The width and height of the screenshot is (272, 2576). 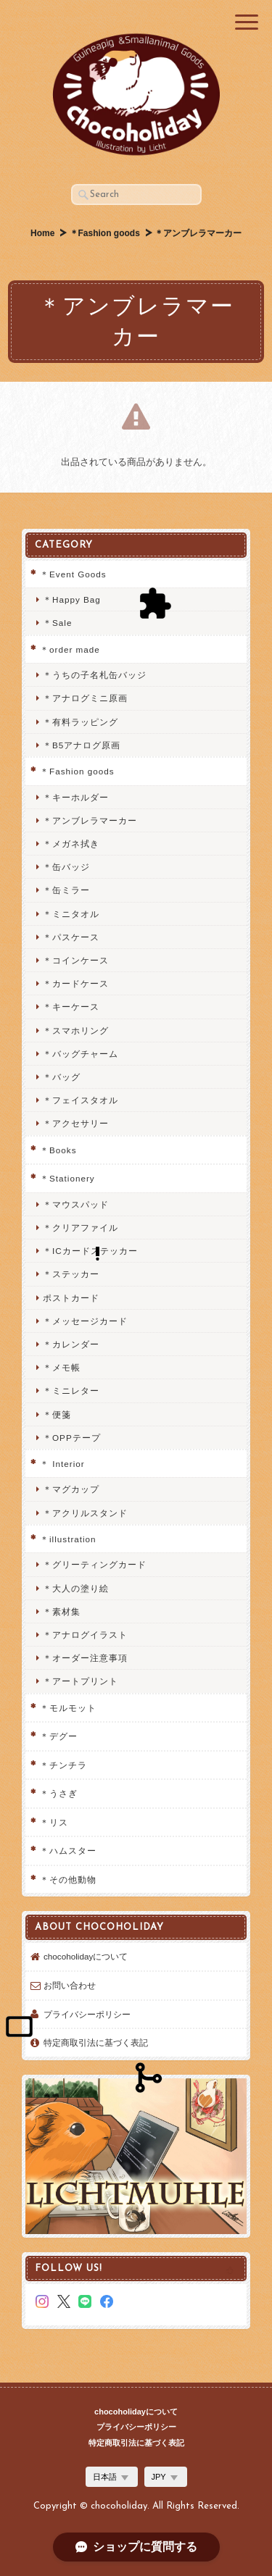 I want to click on merge branches in version control, so click(x=149, y=2078).